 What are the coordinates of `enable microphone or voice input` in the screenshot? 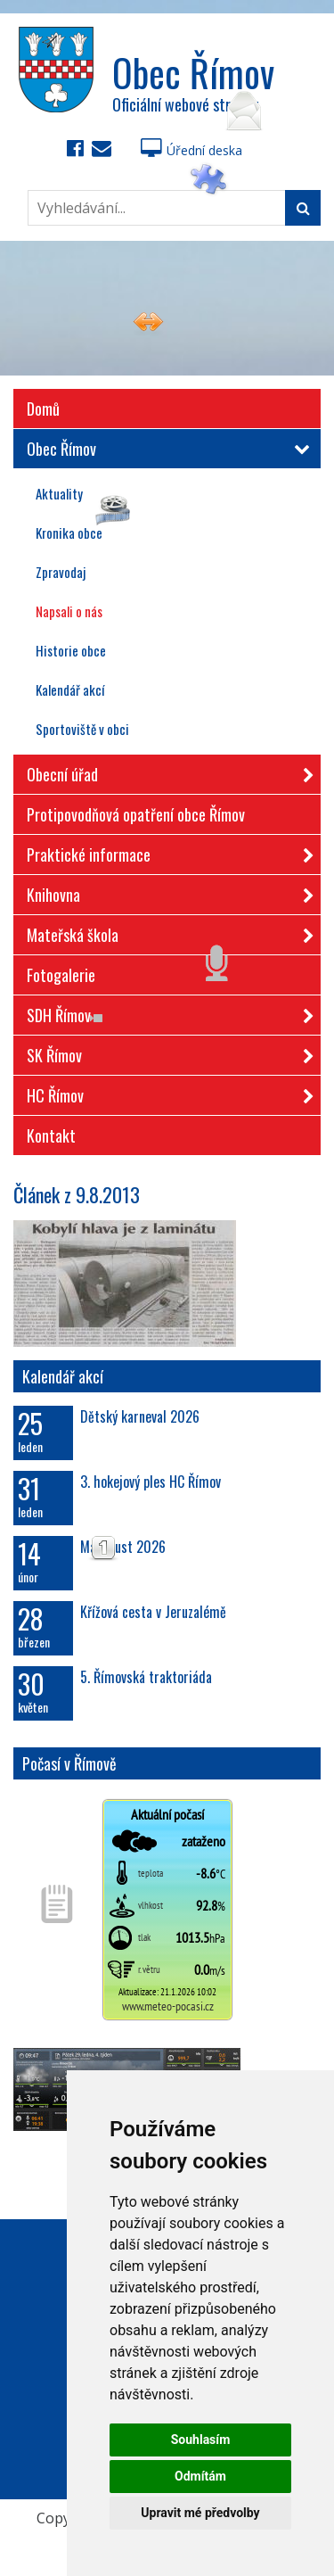 It's located at (217, 962).